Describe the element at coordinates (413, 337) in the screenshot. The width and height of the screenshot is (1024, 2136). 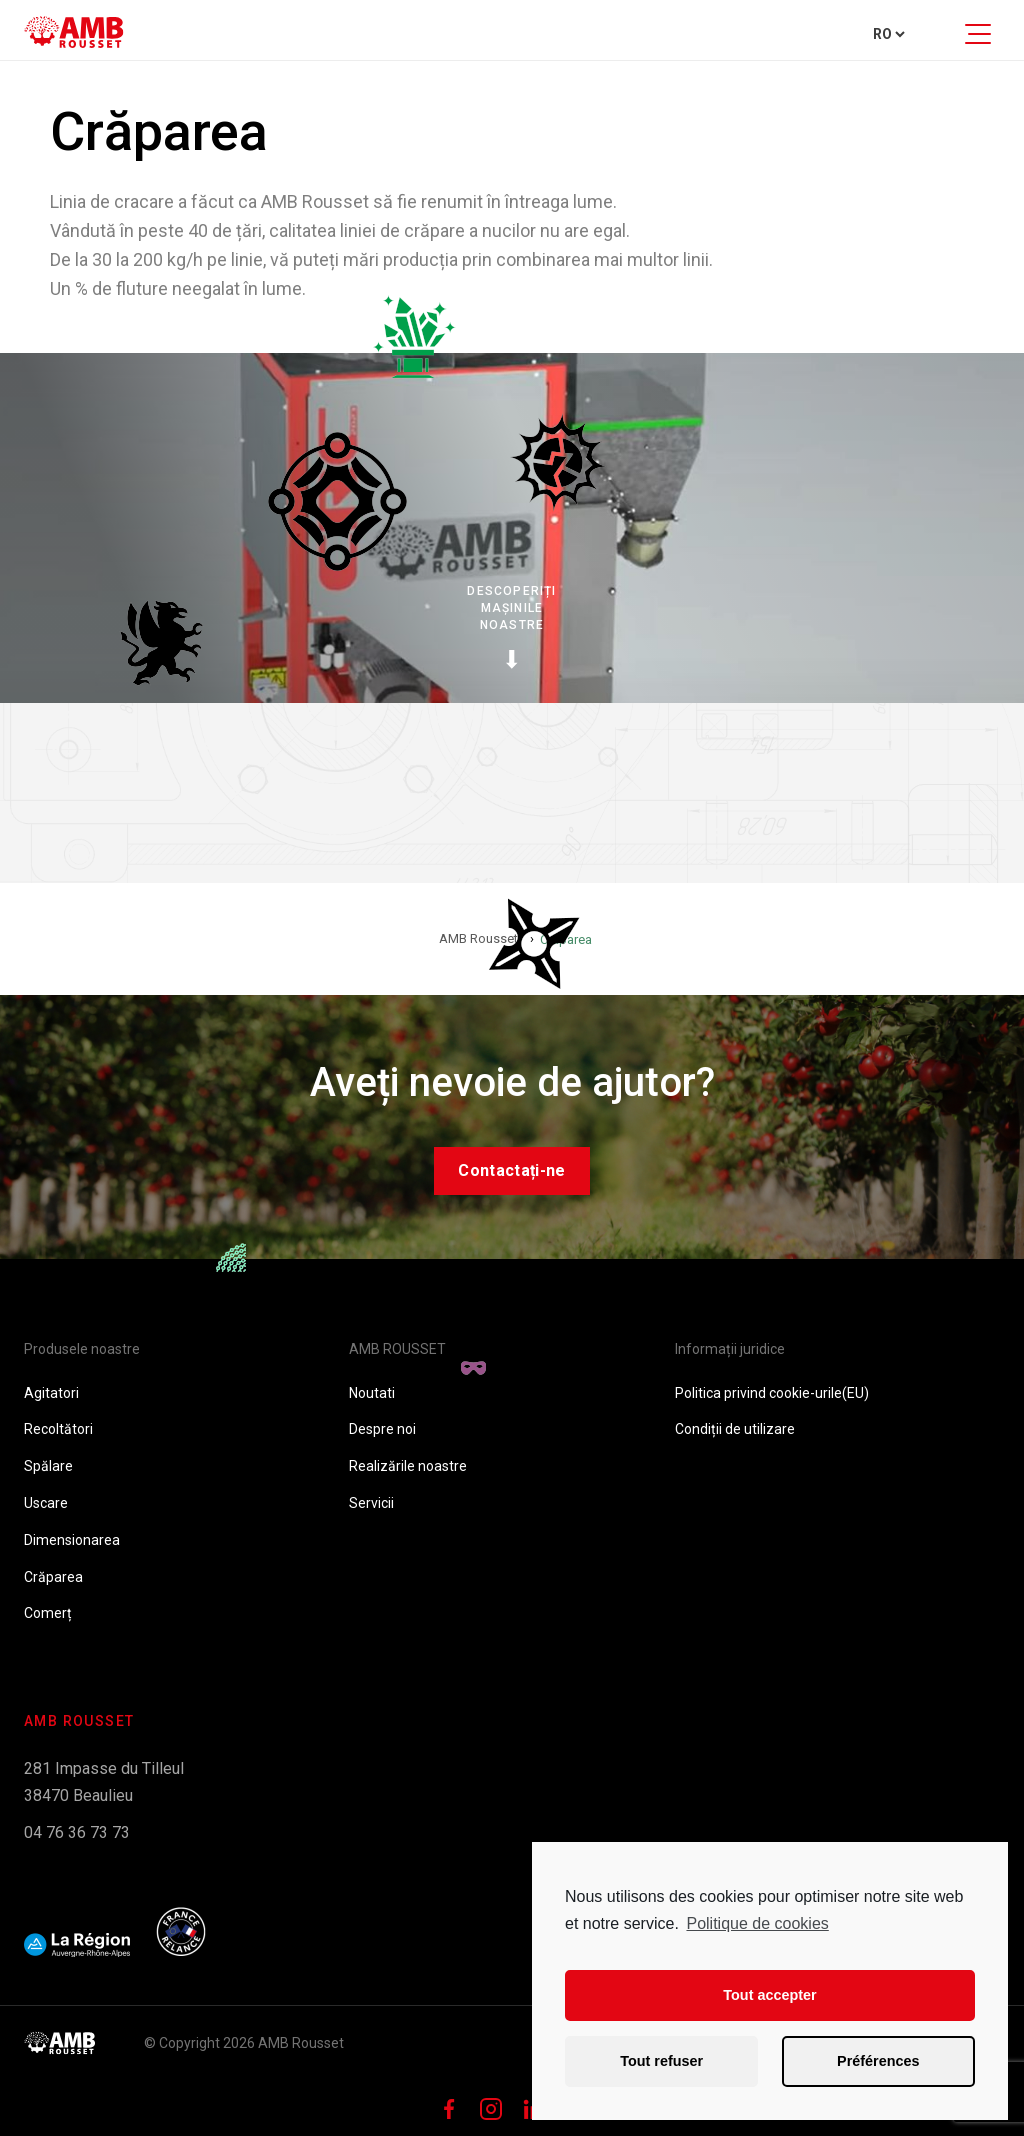
I see `access the crystal shrine location in-game` at that location.